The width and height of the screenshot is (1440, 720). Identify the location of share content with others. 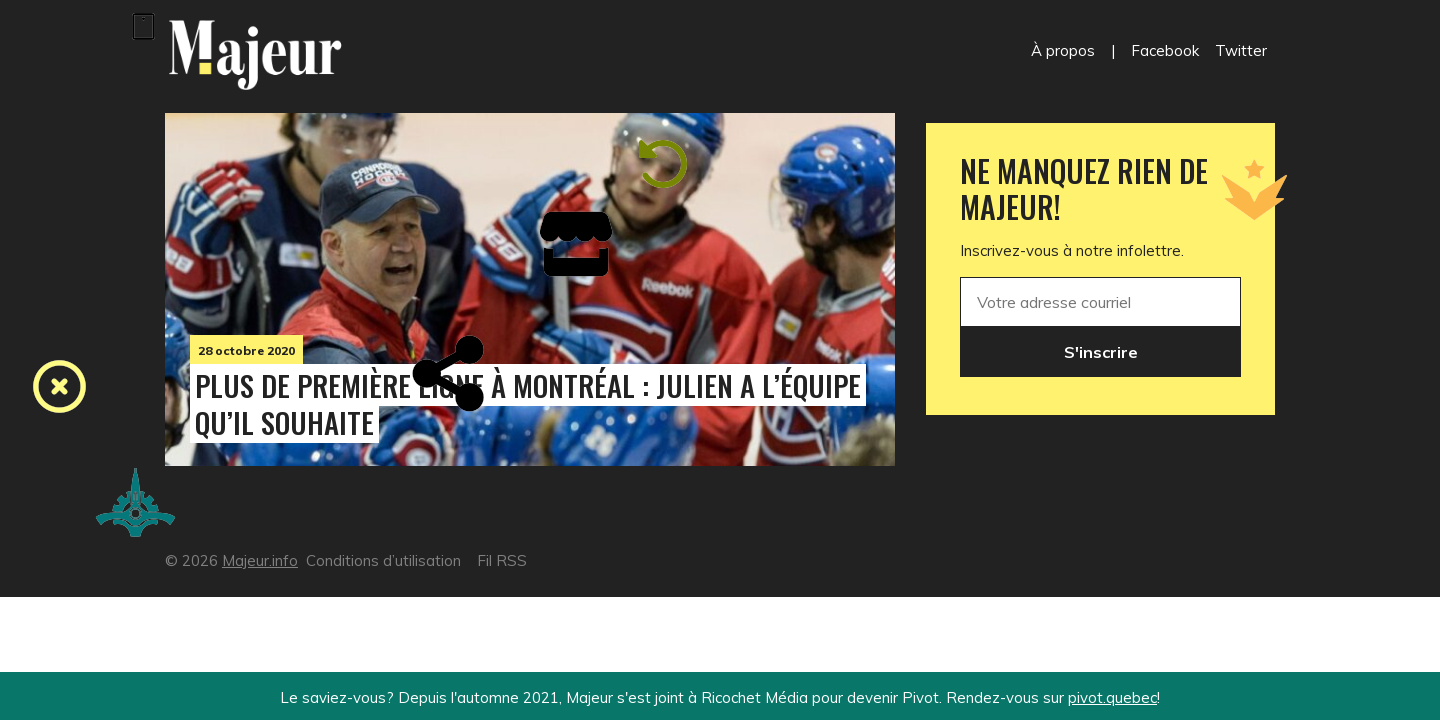
(450, 373).